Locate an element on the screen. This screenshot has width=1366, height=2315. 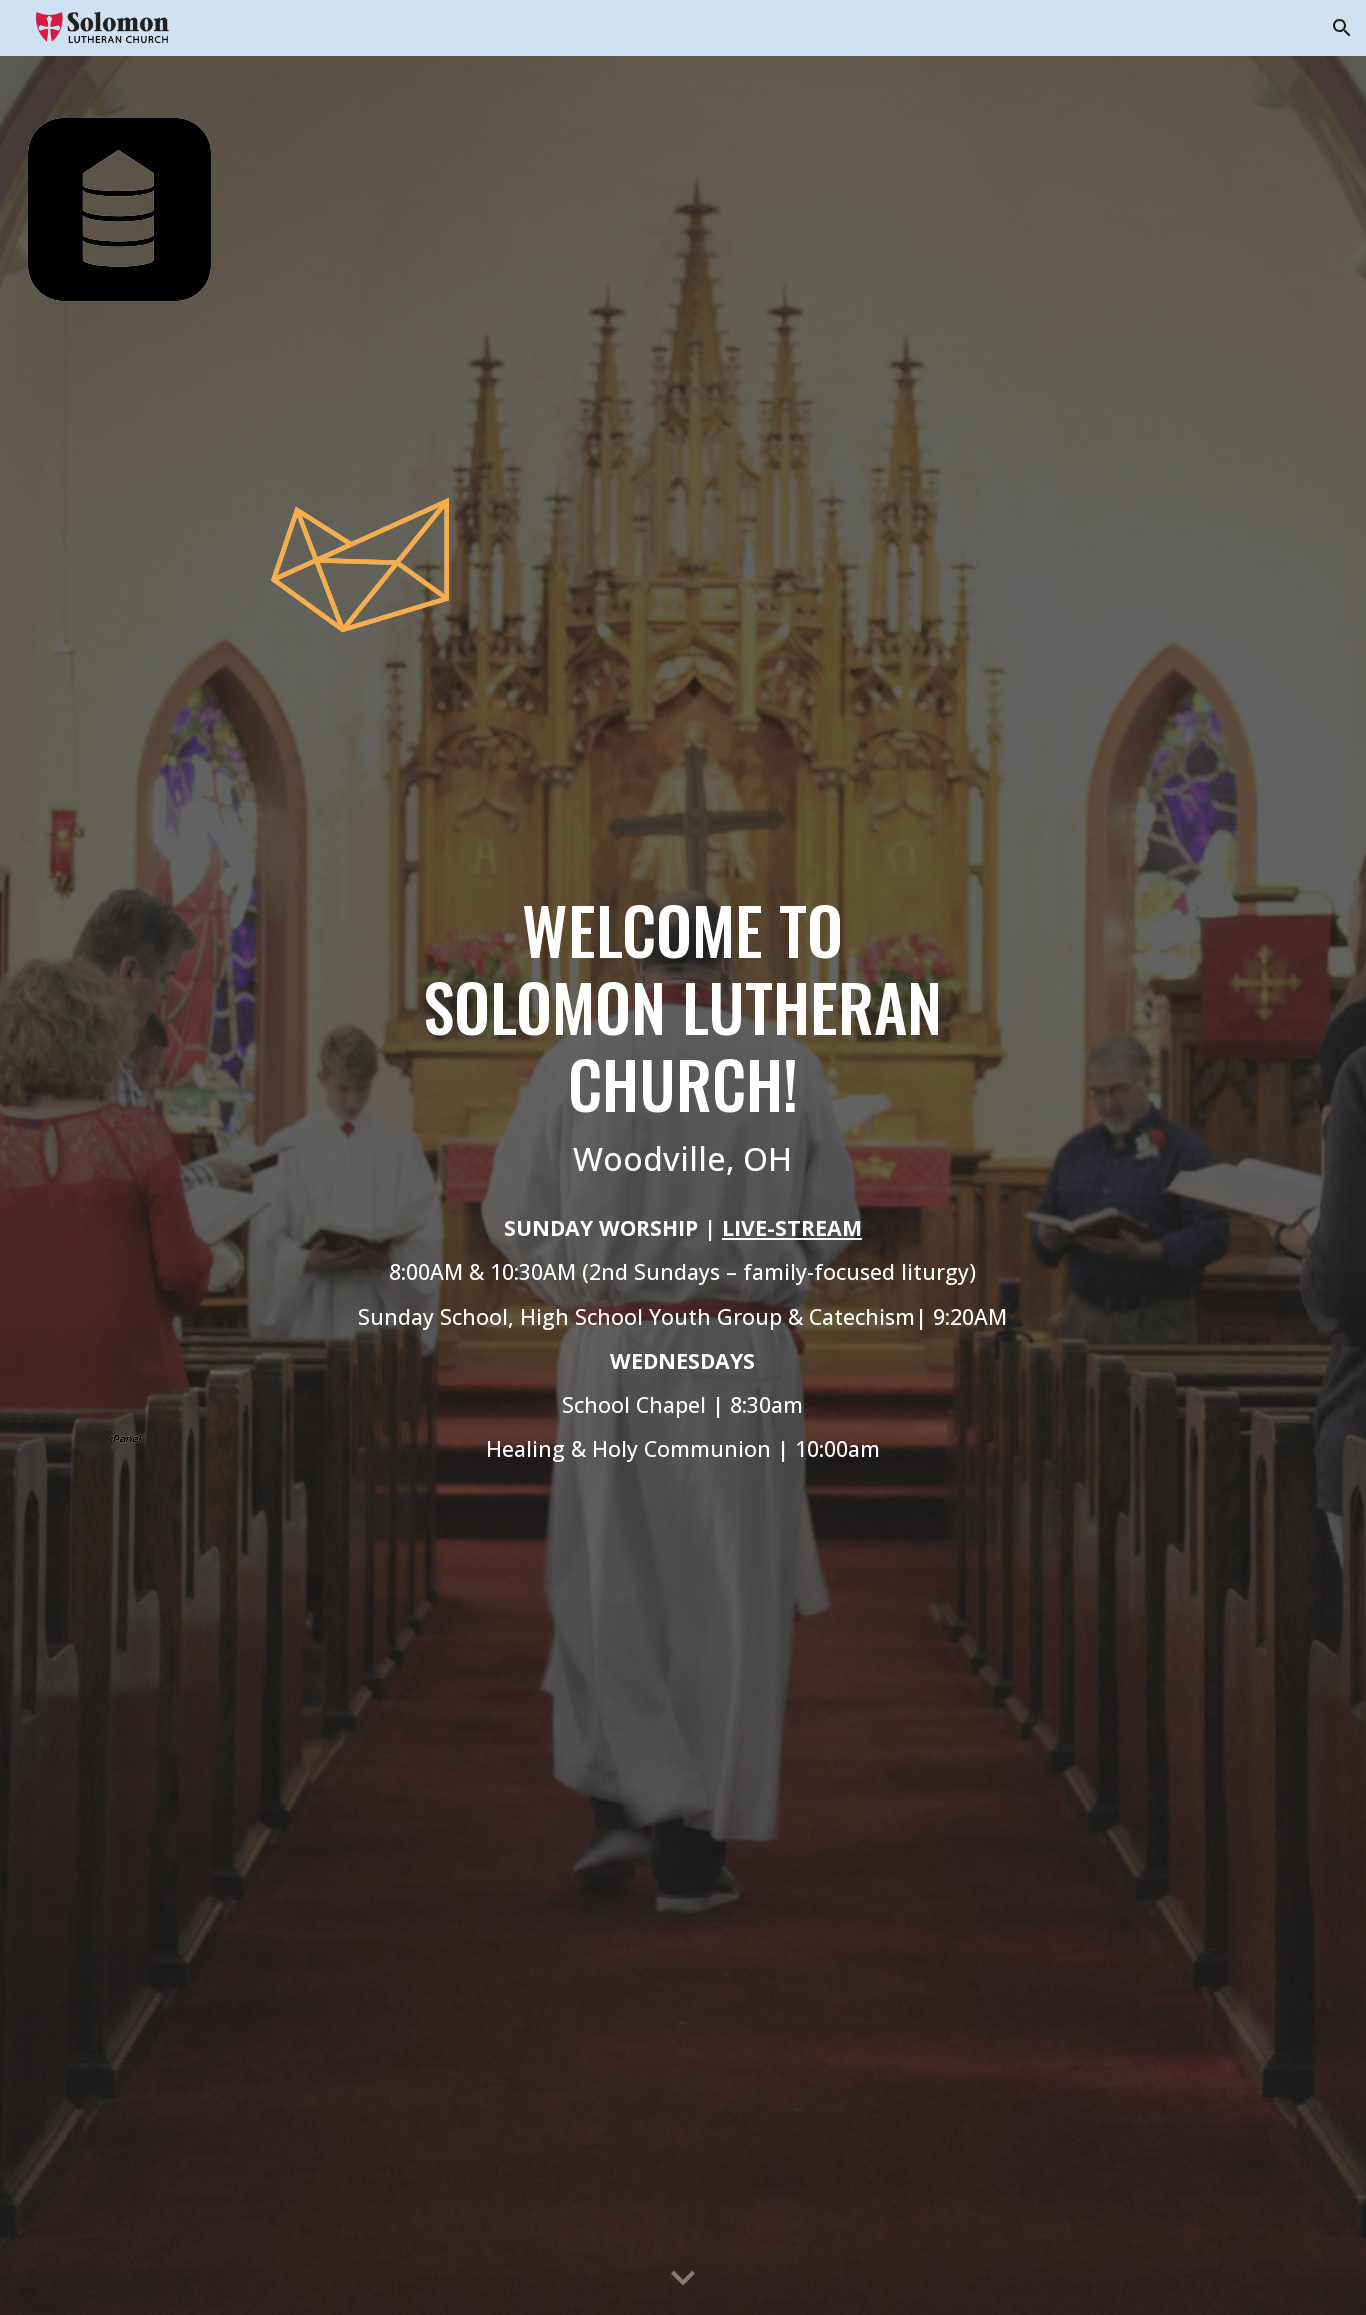
namesilo domain registrar logo is located at coordinates (119, 209).